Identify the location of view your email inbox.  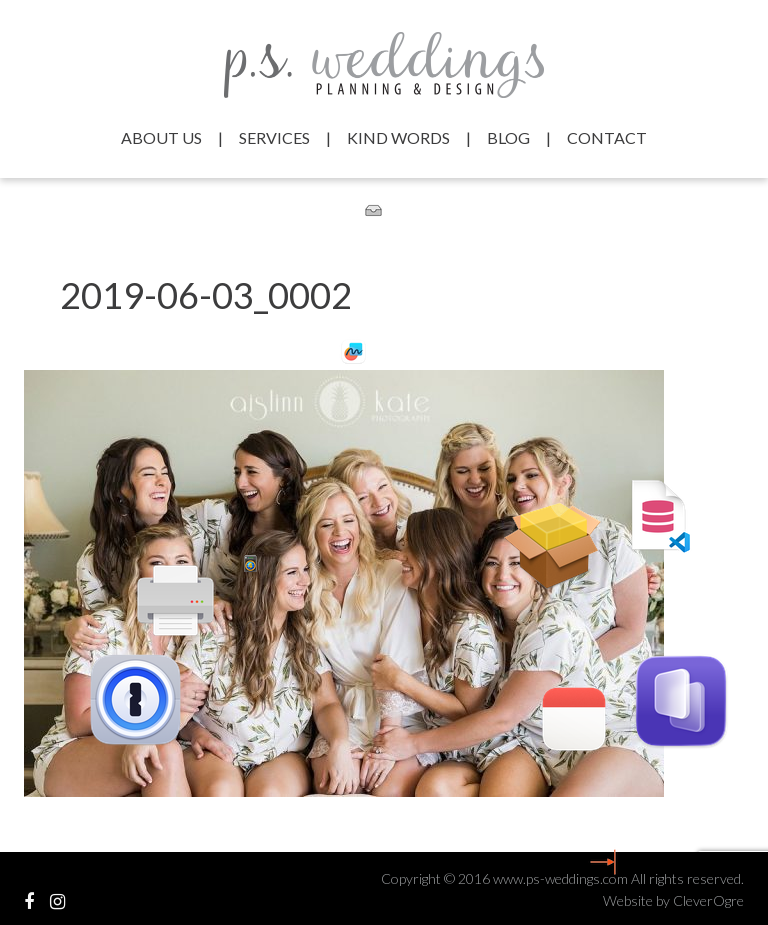
(373, 210).